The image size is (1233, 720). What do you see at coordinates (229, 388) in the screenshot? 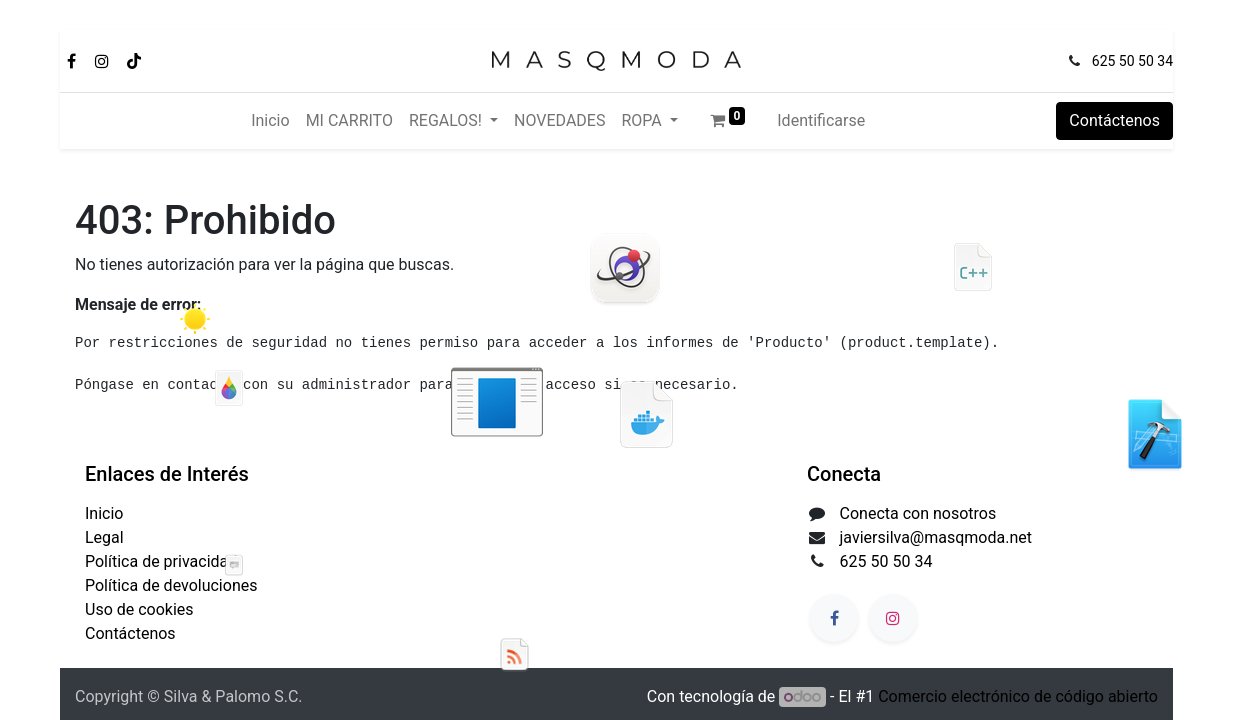
I see `an ICC color profile file` at bounding box center [229, 388].